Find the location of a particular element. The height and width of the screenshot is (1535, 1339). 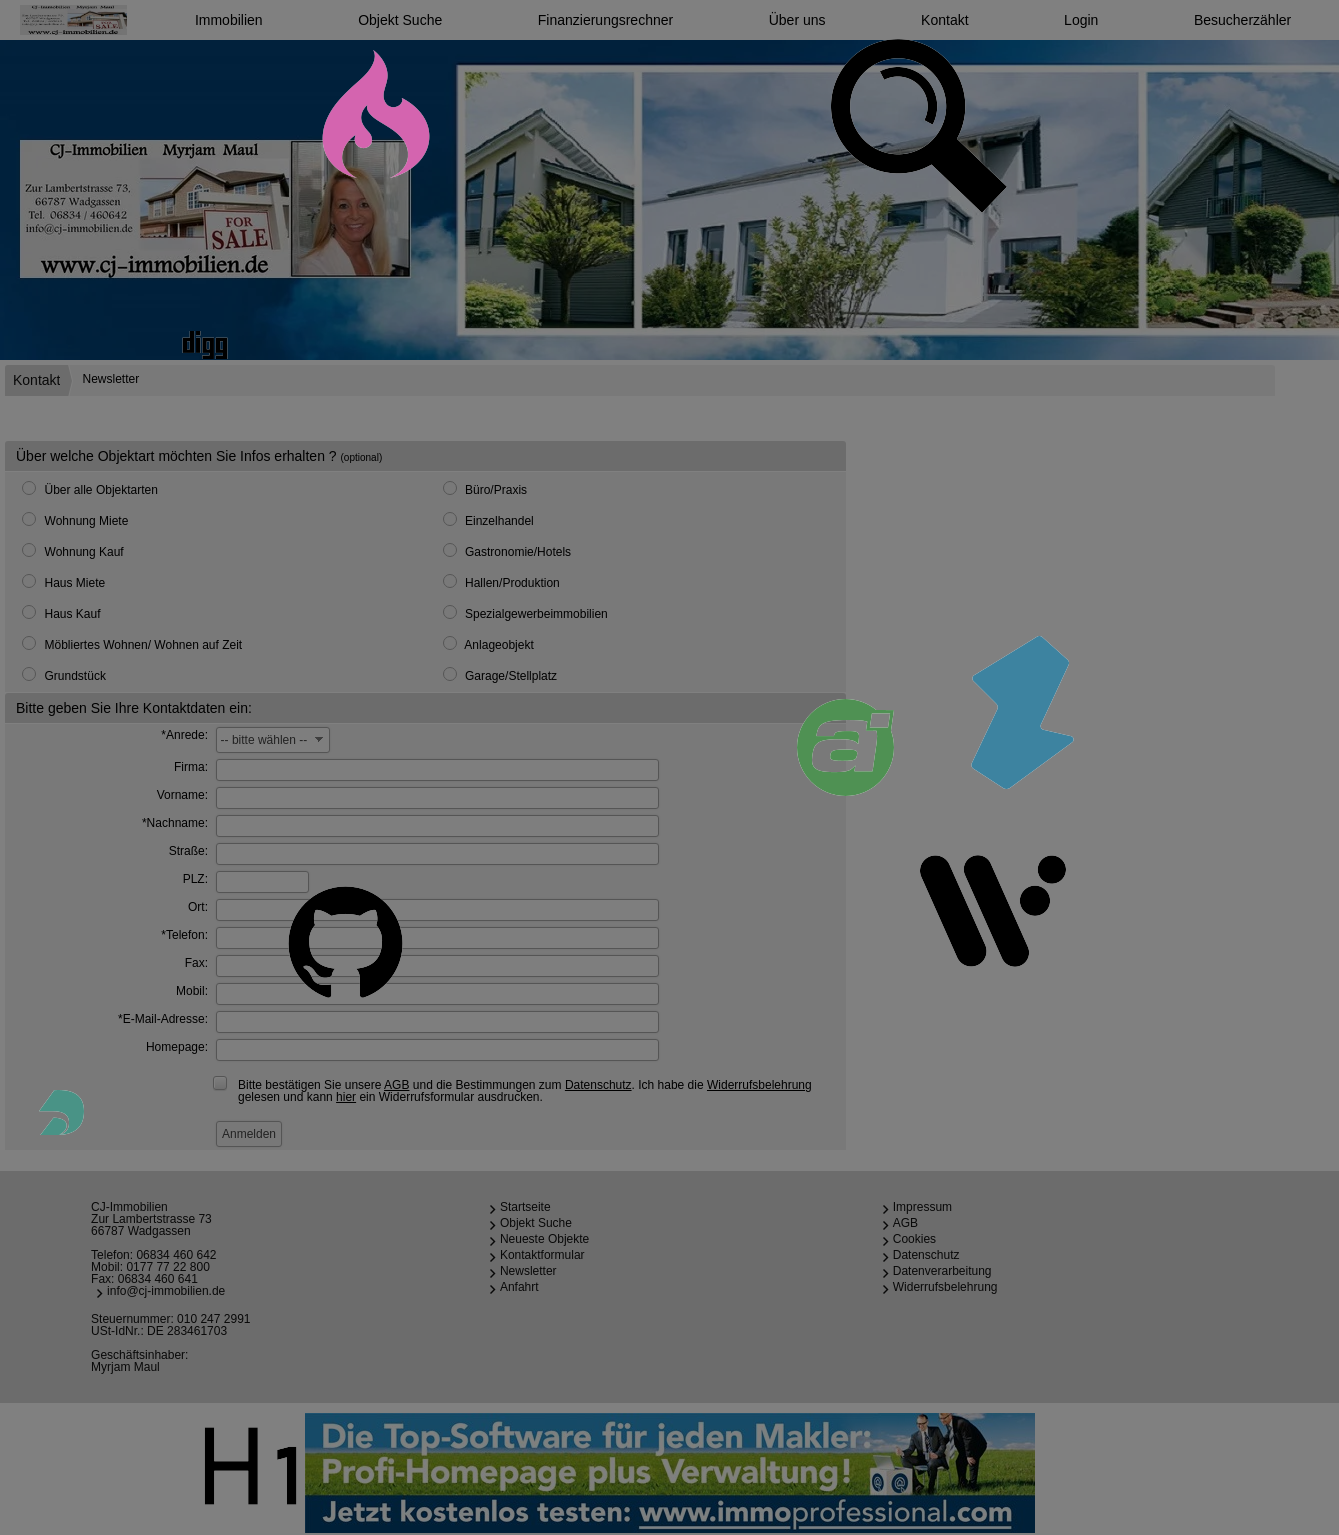

open the Zilch app is located at coordinates (1022, 712).